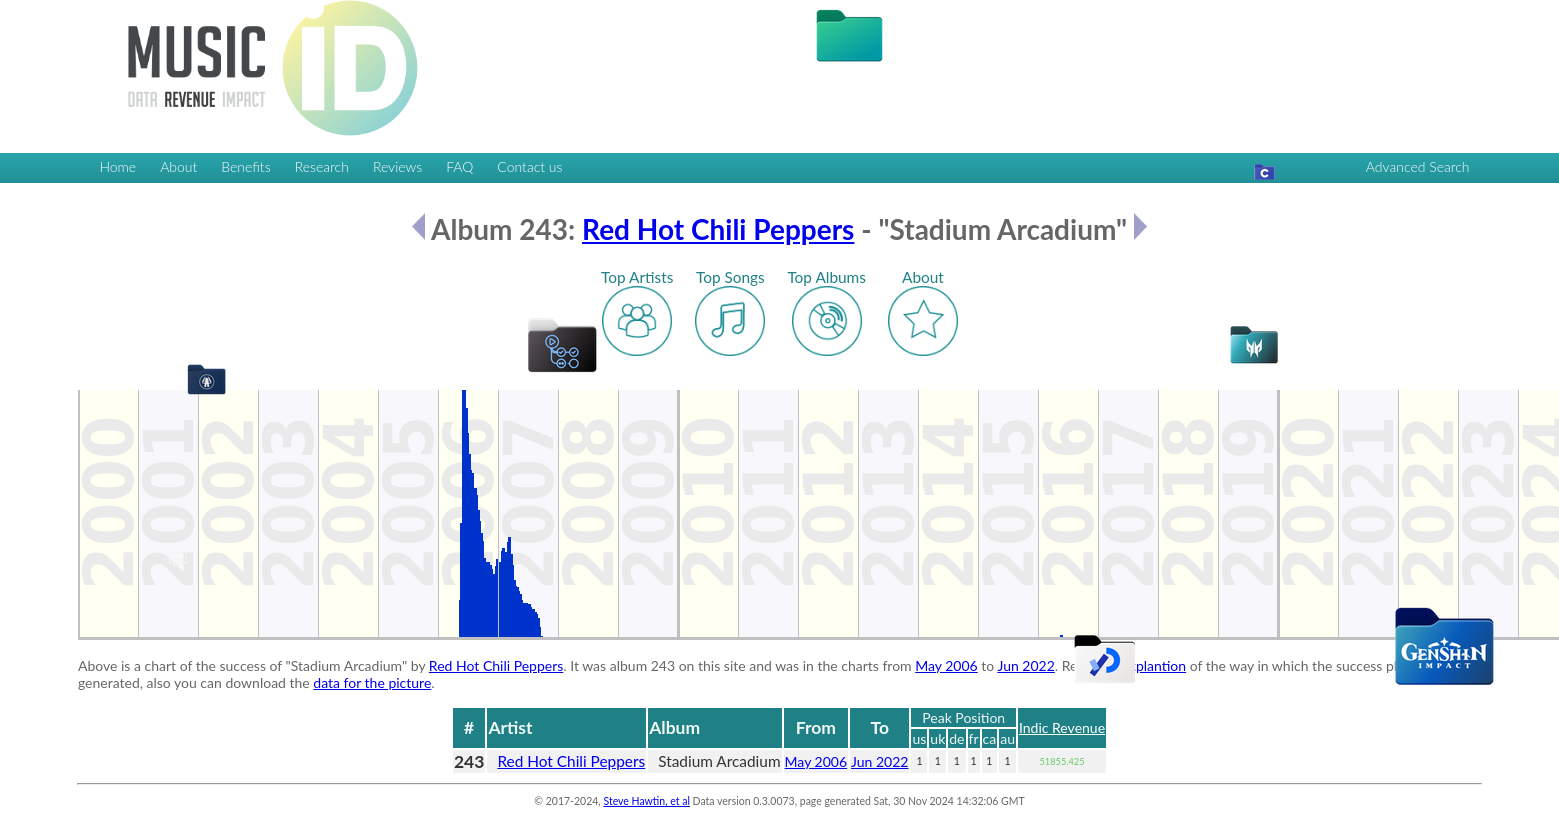 This screenshot has height=818, width=1559. What do you see at coordinates (1264, 172) in the screenshot?
I see `open folder containing C programming files` at bounding box center [1264, 172].